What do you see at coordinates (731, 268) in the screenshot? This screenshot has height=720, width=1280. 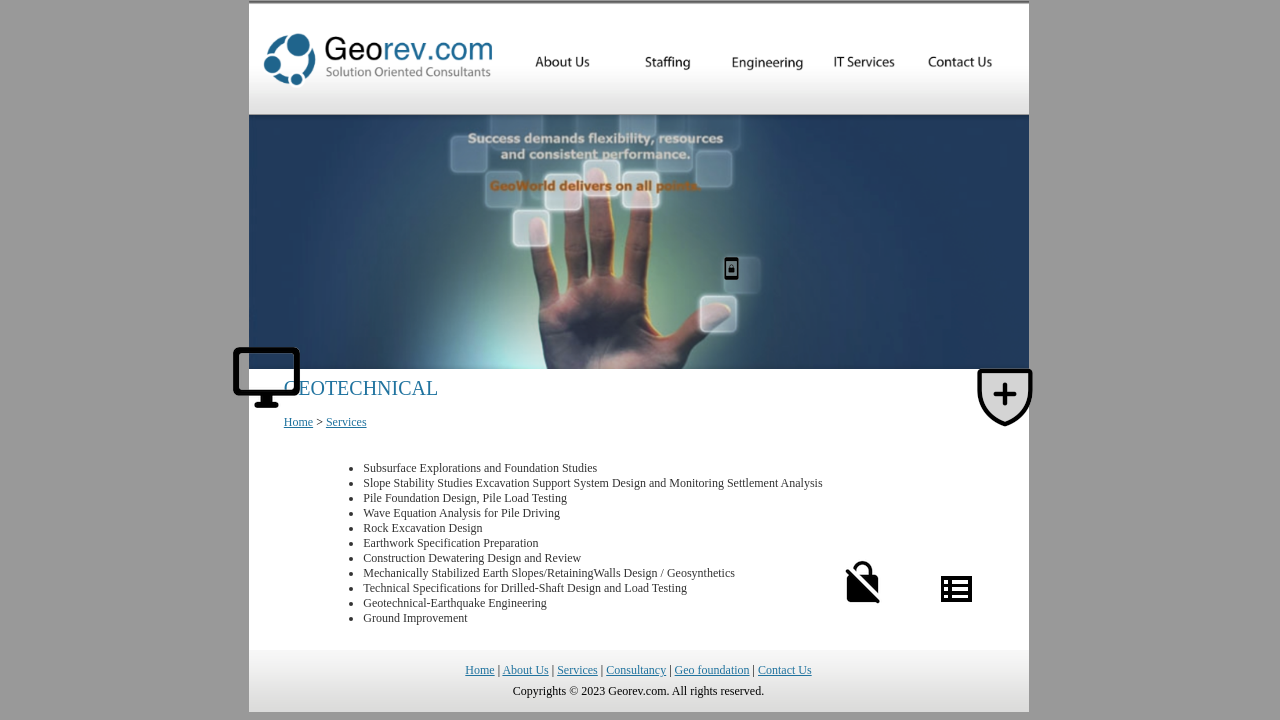 I see `lock screen orientation to portrait mode` at bounding box center [731, 268].